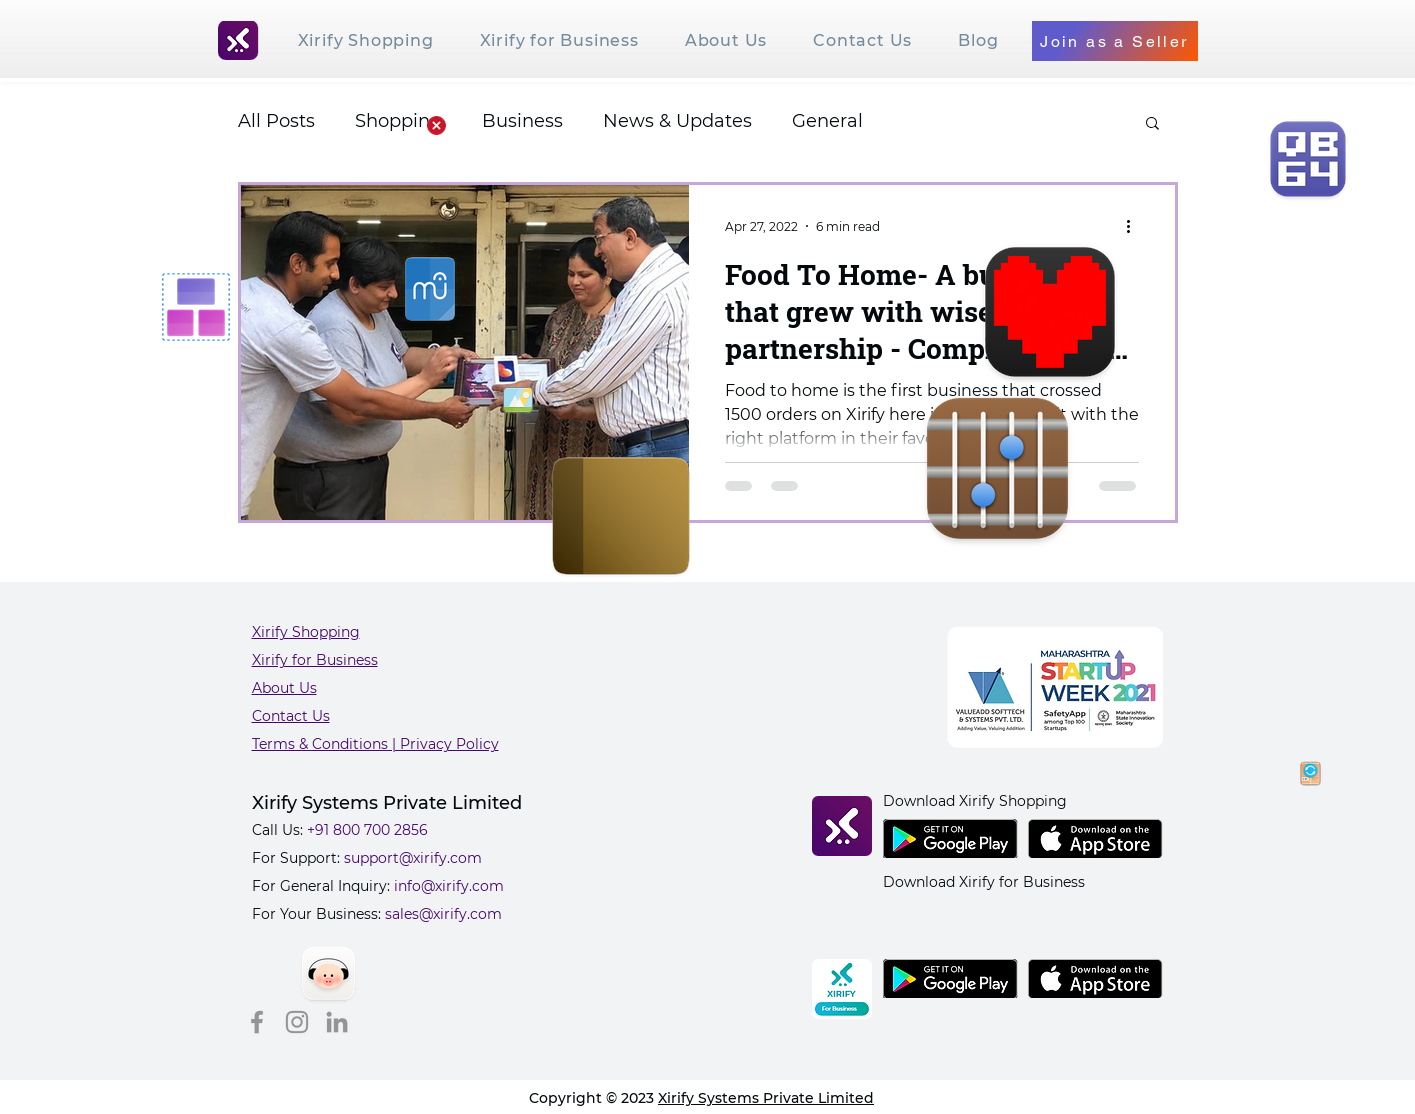  What do you see at coordinates (436, 125) in the screenshot?
I see `cancel the current action or operation` at bounding box center [436, 125].